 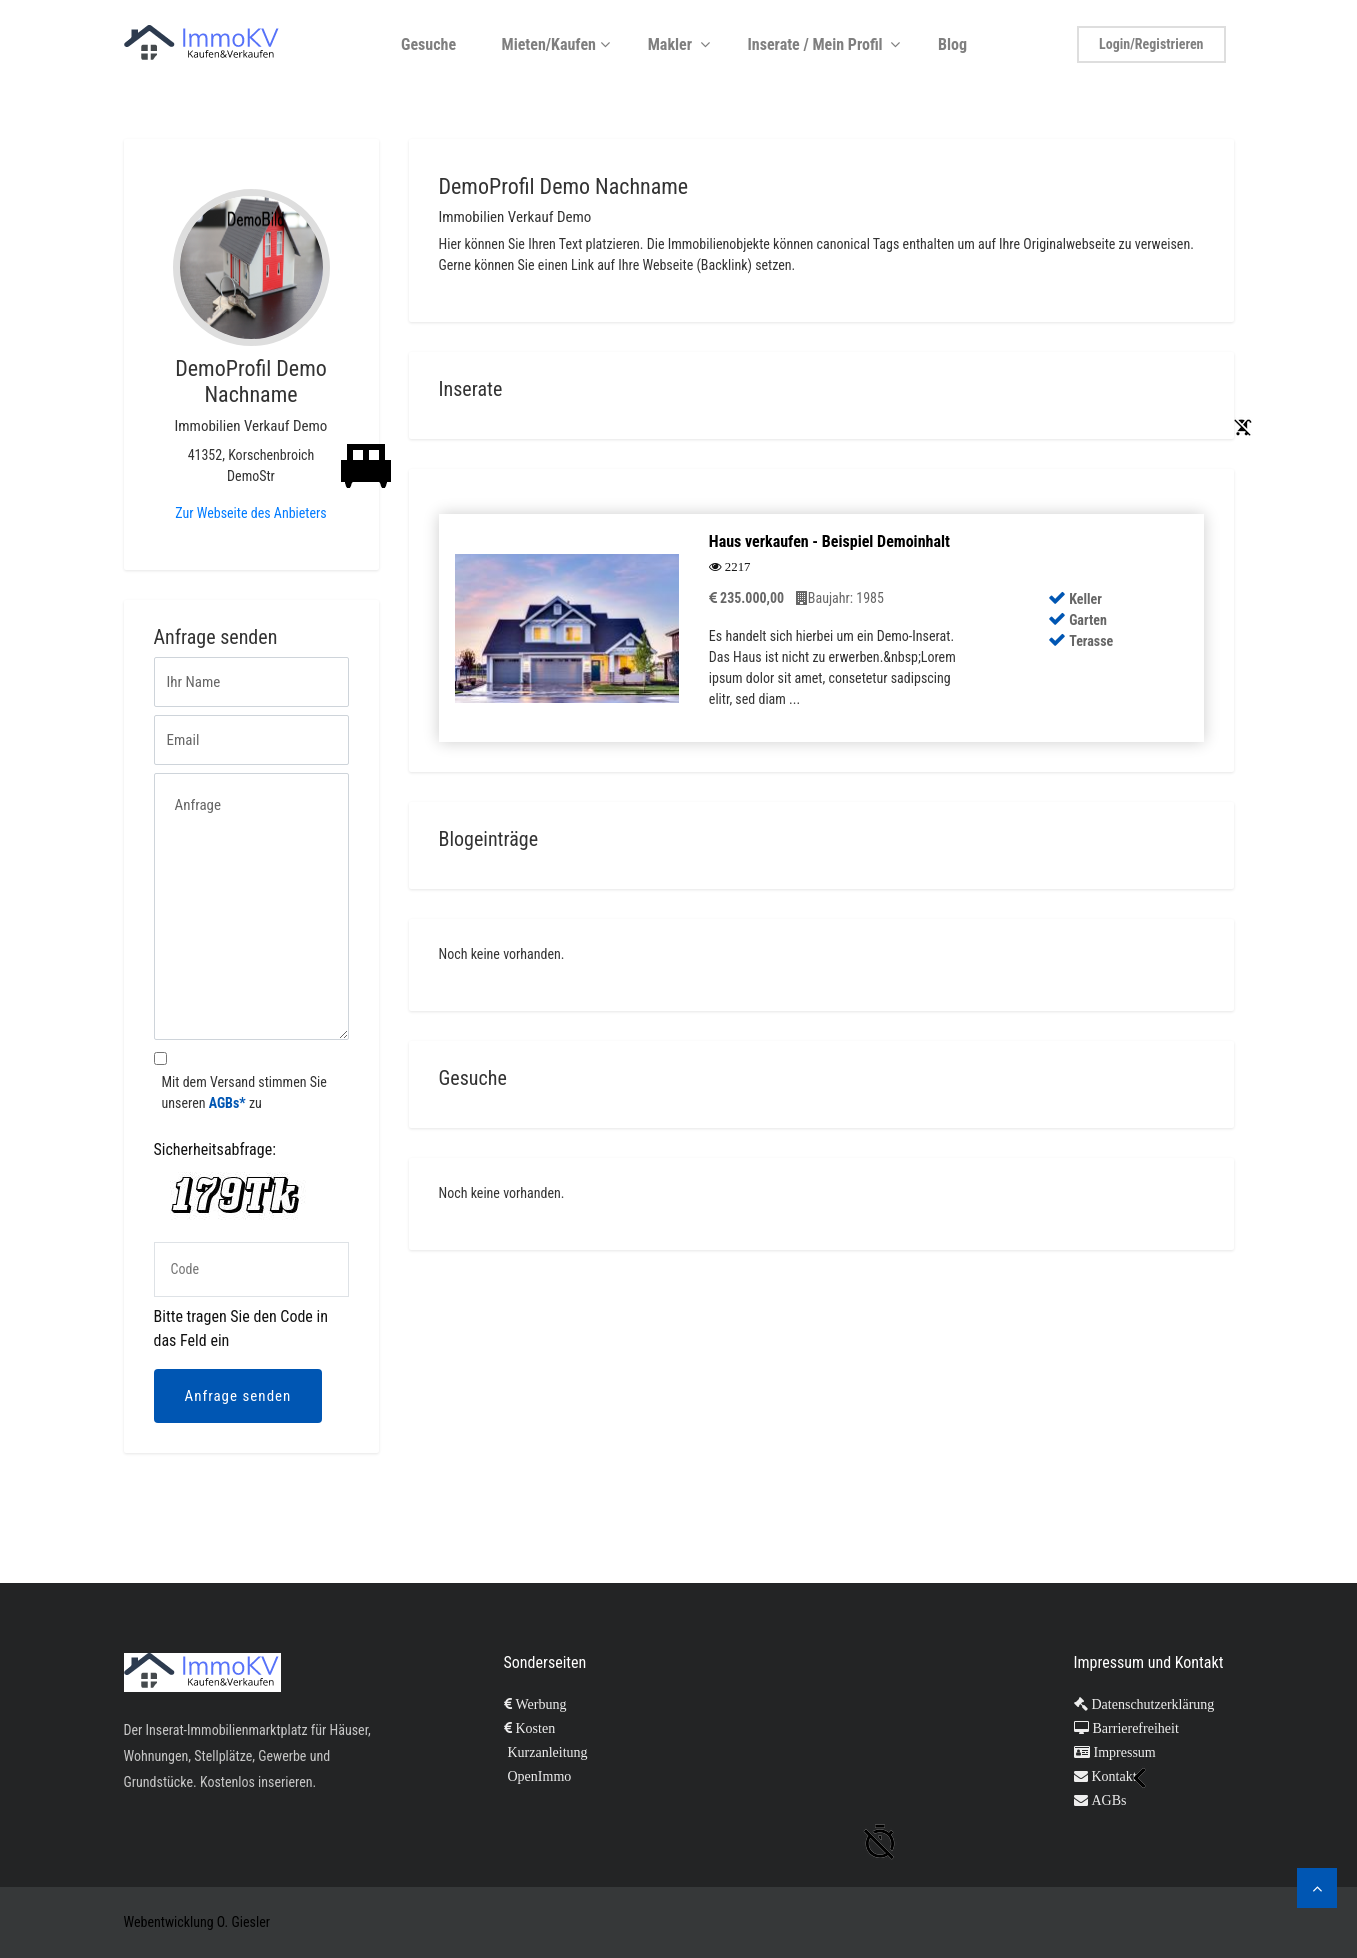 What do you see at coordinates (1140, 1778) in the screenshot?
I see `go back to the previous screen` at bounding box center [1140, 1778].